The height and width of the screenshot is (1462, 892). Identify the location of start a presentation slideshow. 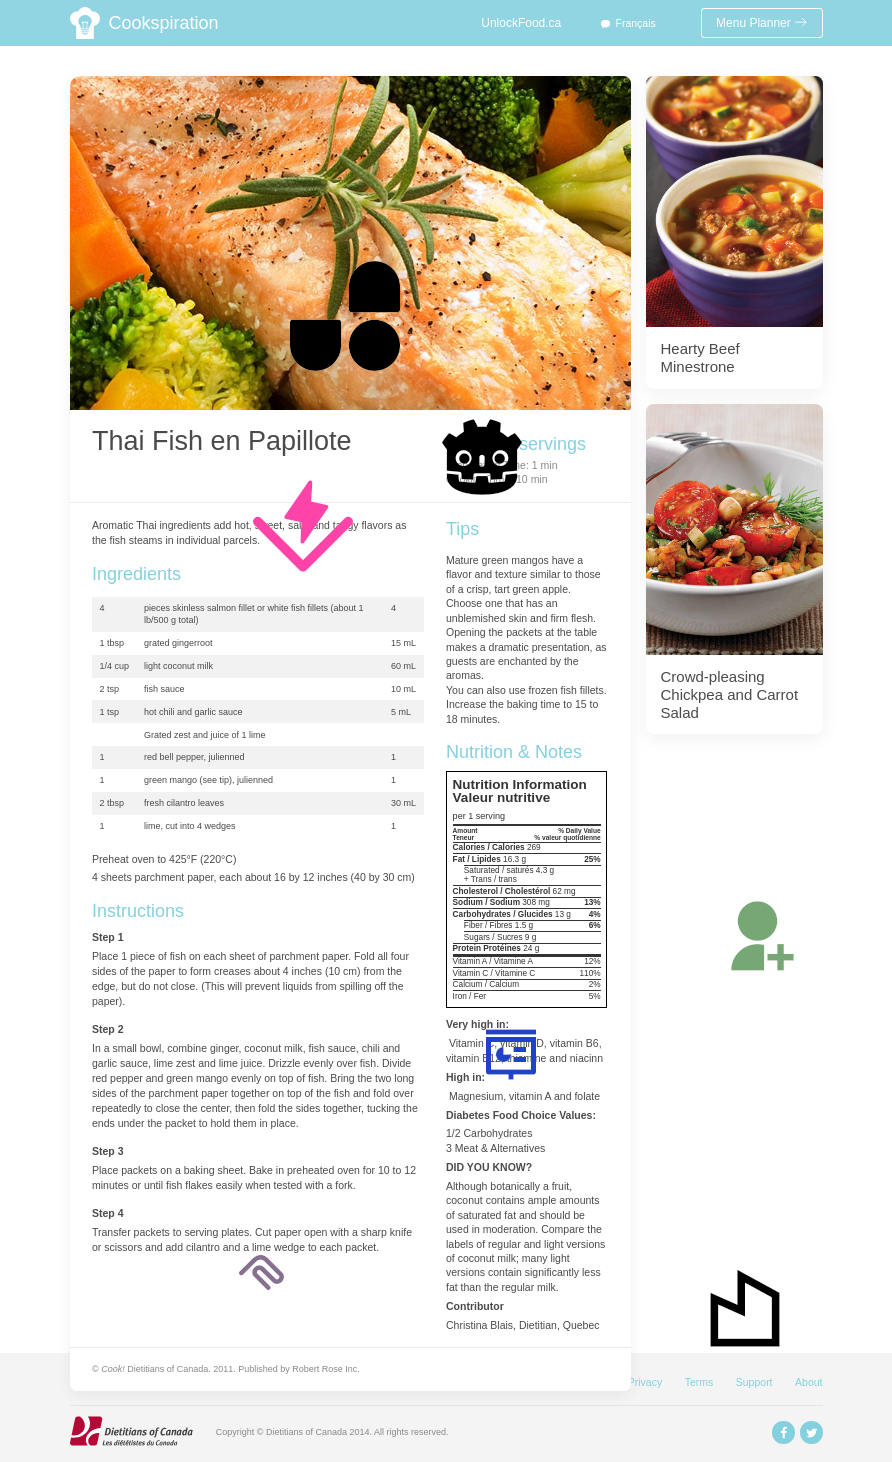
(511, 1052).